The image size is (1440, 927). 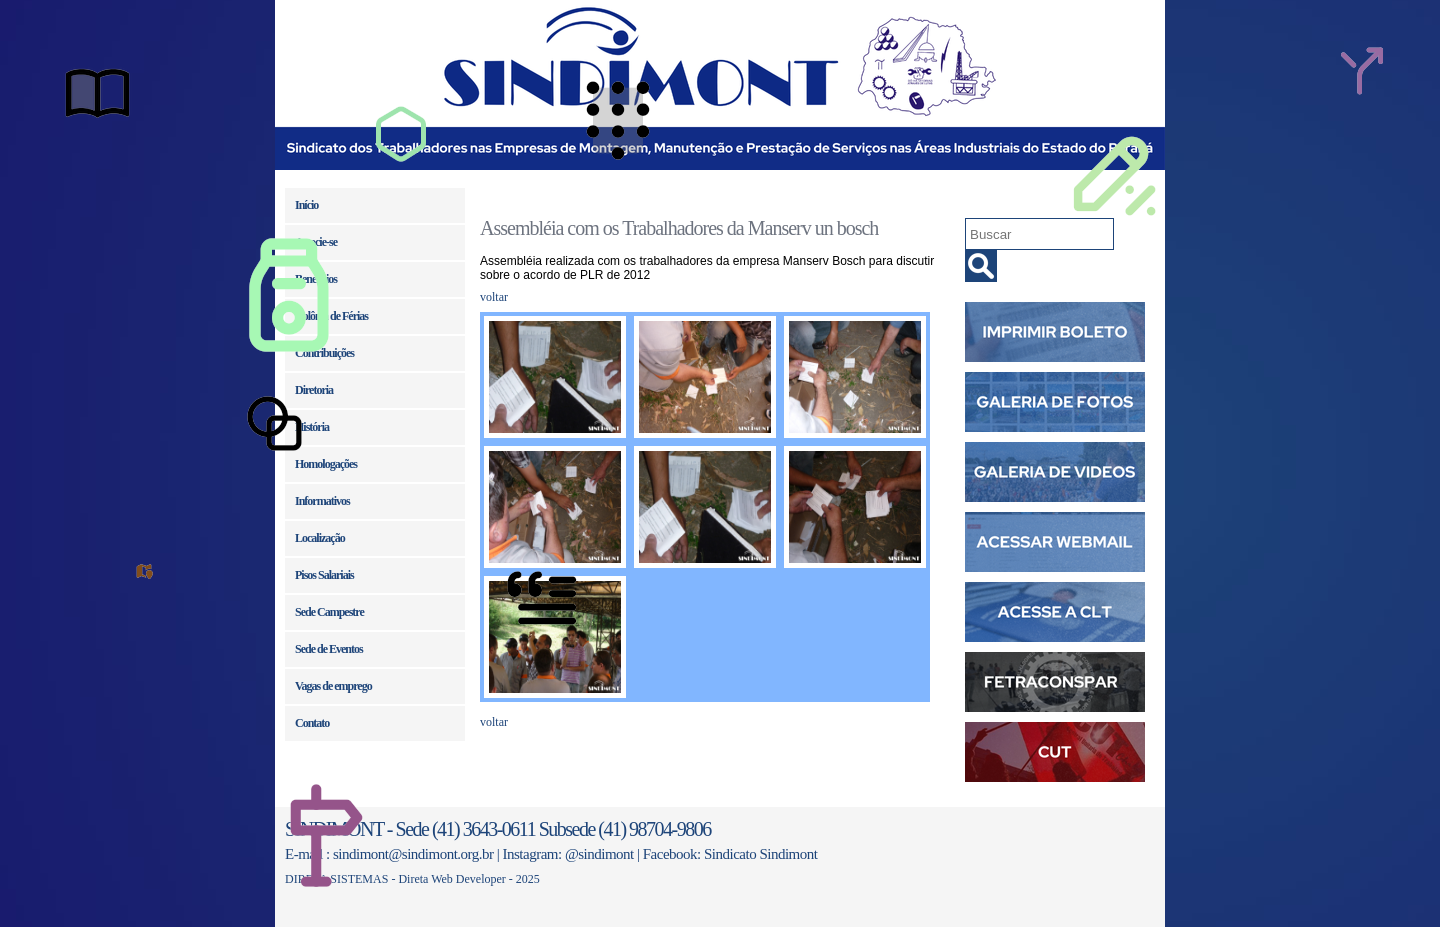 I want to click on import contacts from address book, so click(x=97, y=90).